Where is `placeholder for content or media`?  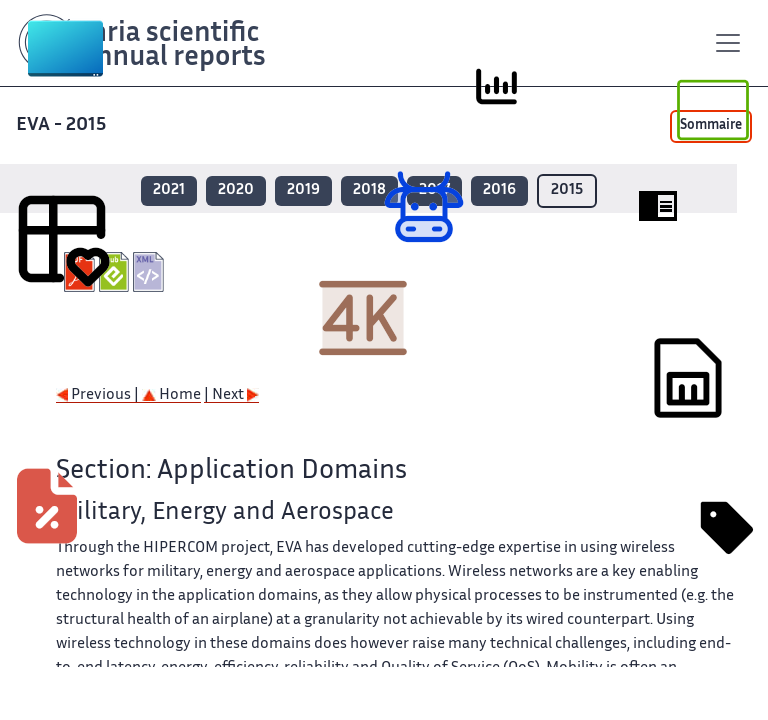 placeholder for content or media is located at coordinates (713, 110).